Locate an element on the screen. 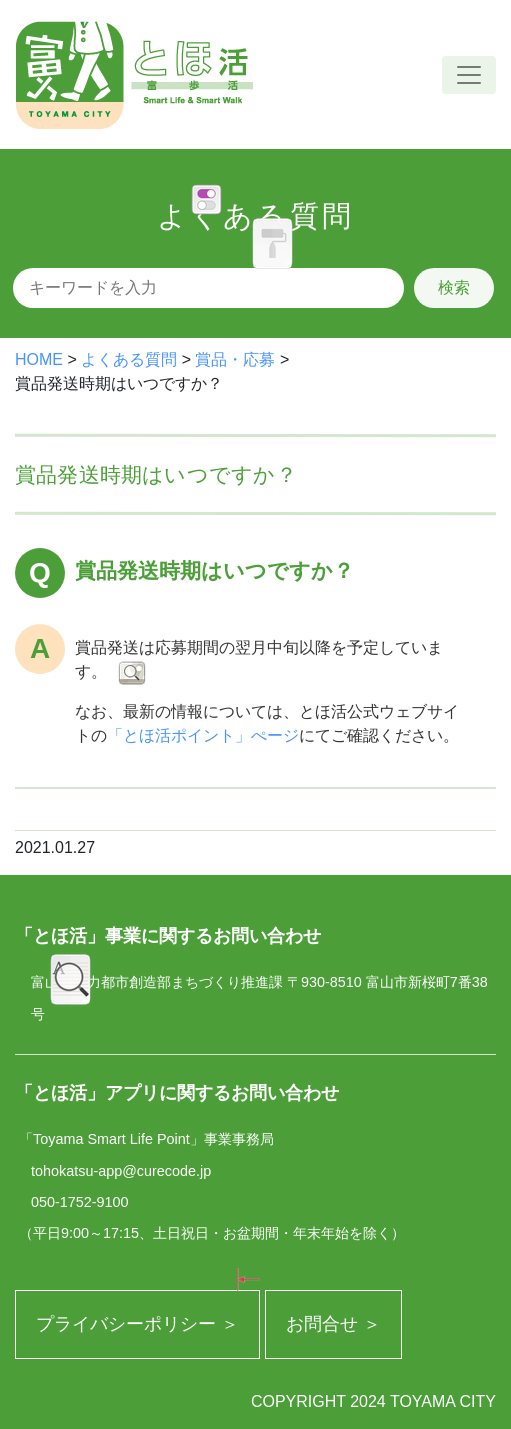 Image resolution: width=511 pixels, height=1429 pixels. open document viewer application is located at coordinates (70, 979).